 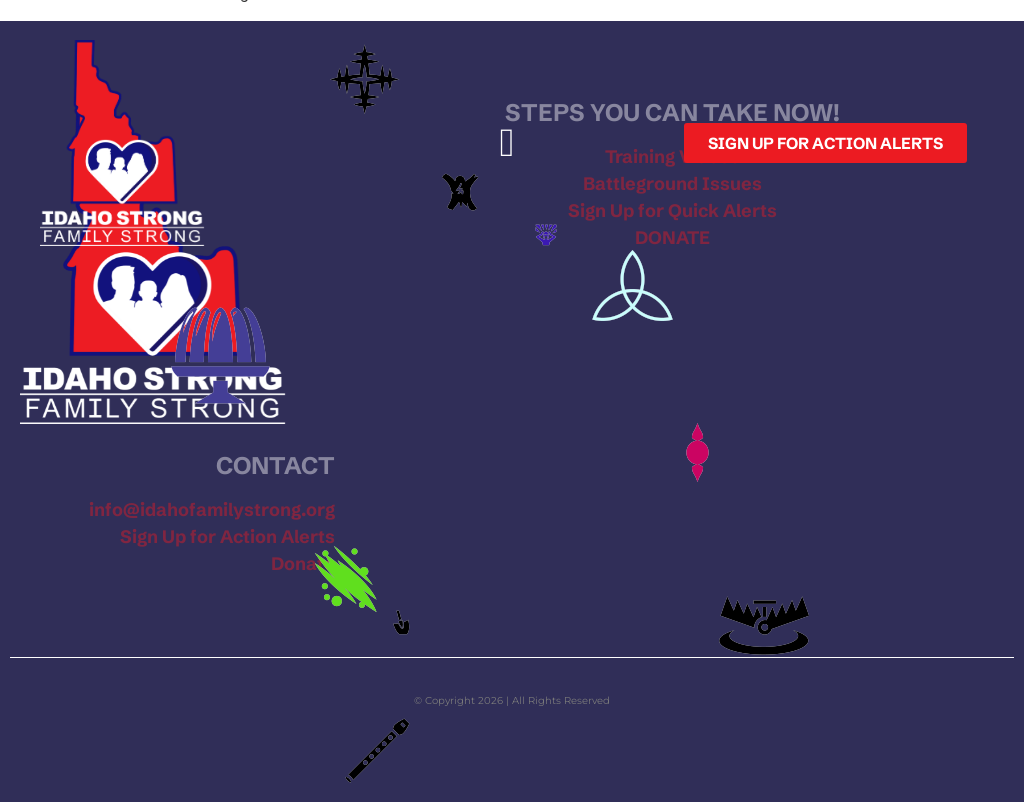 What do you see at coordinates (400, 622) in the screenshot?
I see `select spade suit in a card game` at bounding box center [400, 622].